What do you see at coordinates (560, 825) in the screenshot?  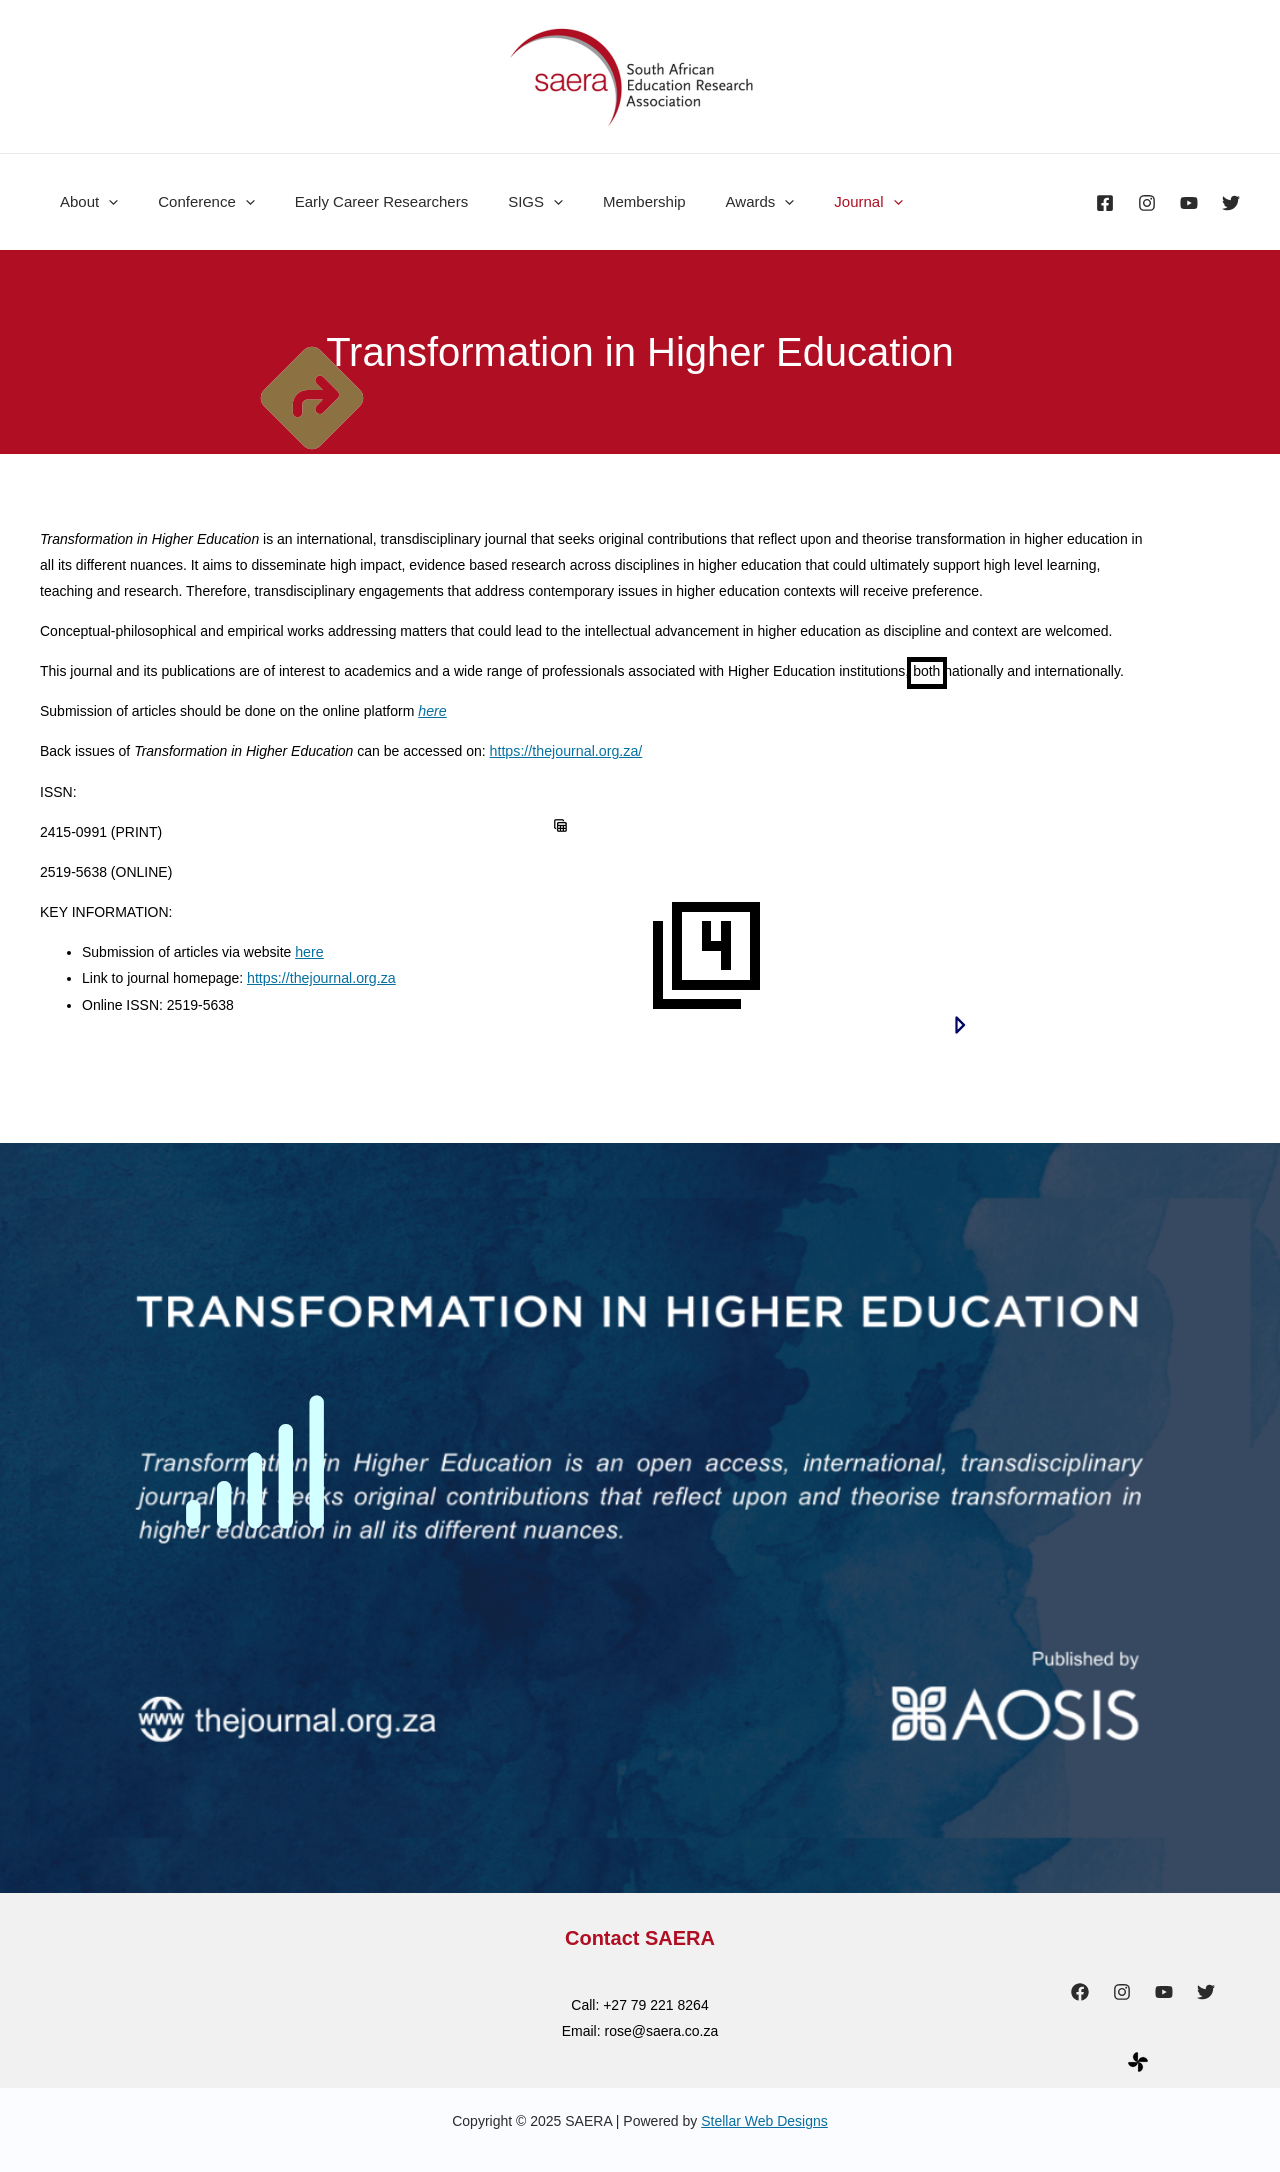 I see `switch to table view layout` at bounding box center [560, 825].